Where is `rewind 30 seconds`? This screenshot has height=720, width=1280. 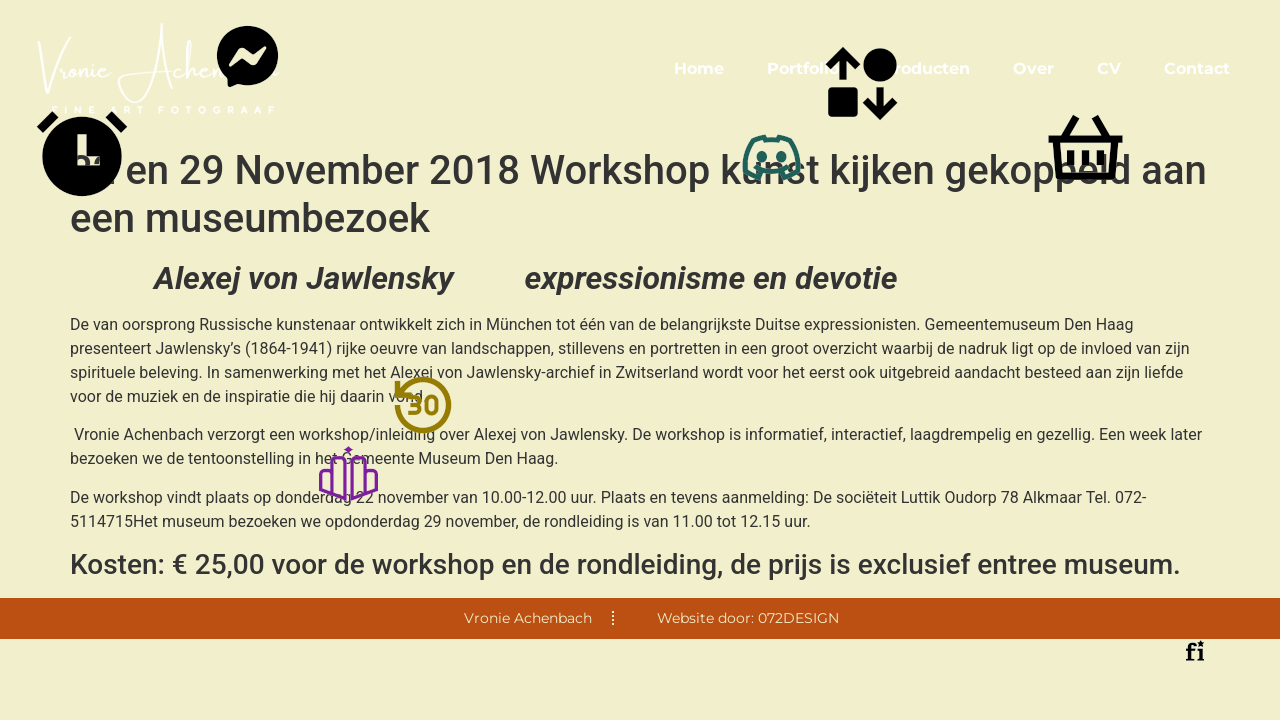 rewind 30 seconds is located at coordinates (423, 405).